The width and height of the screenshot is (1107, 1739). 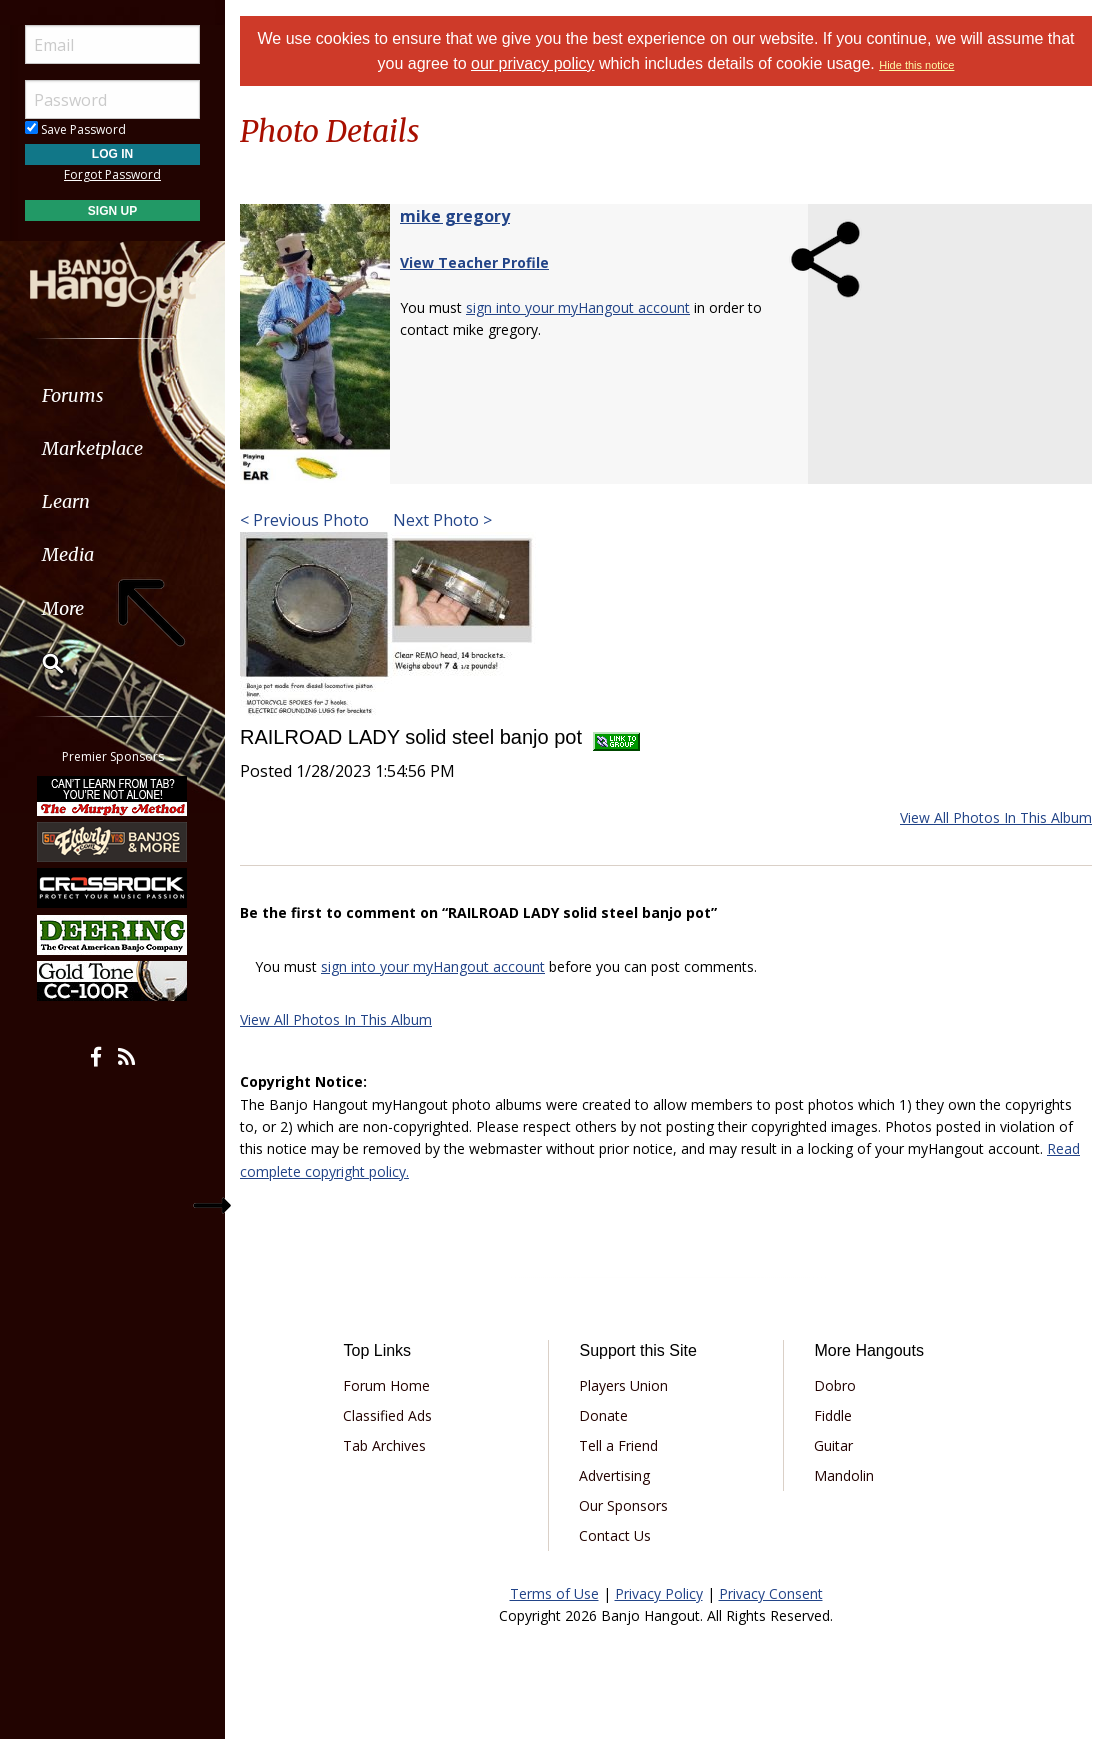 What do you see at coordinates (212, 1205) in the screenshot?
I see `navigate to the next item or screen` at bounding box center [212, 1205].